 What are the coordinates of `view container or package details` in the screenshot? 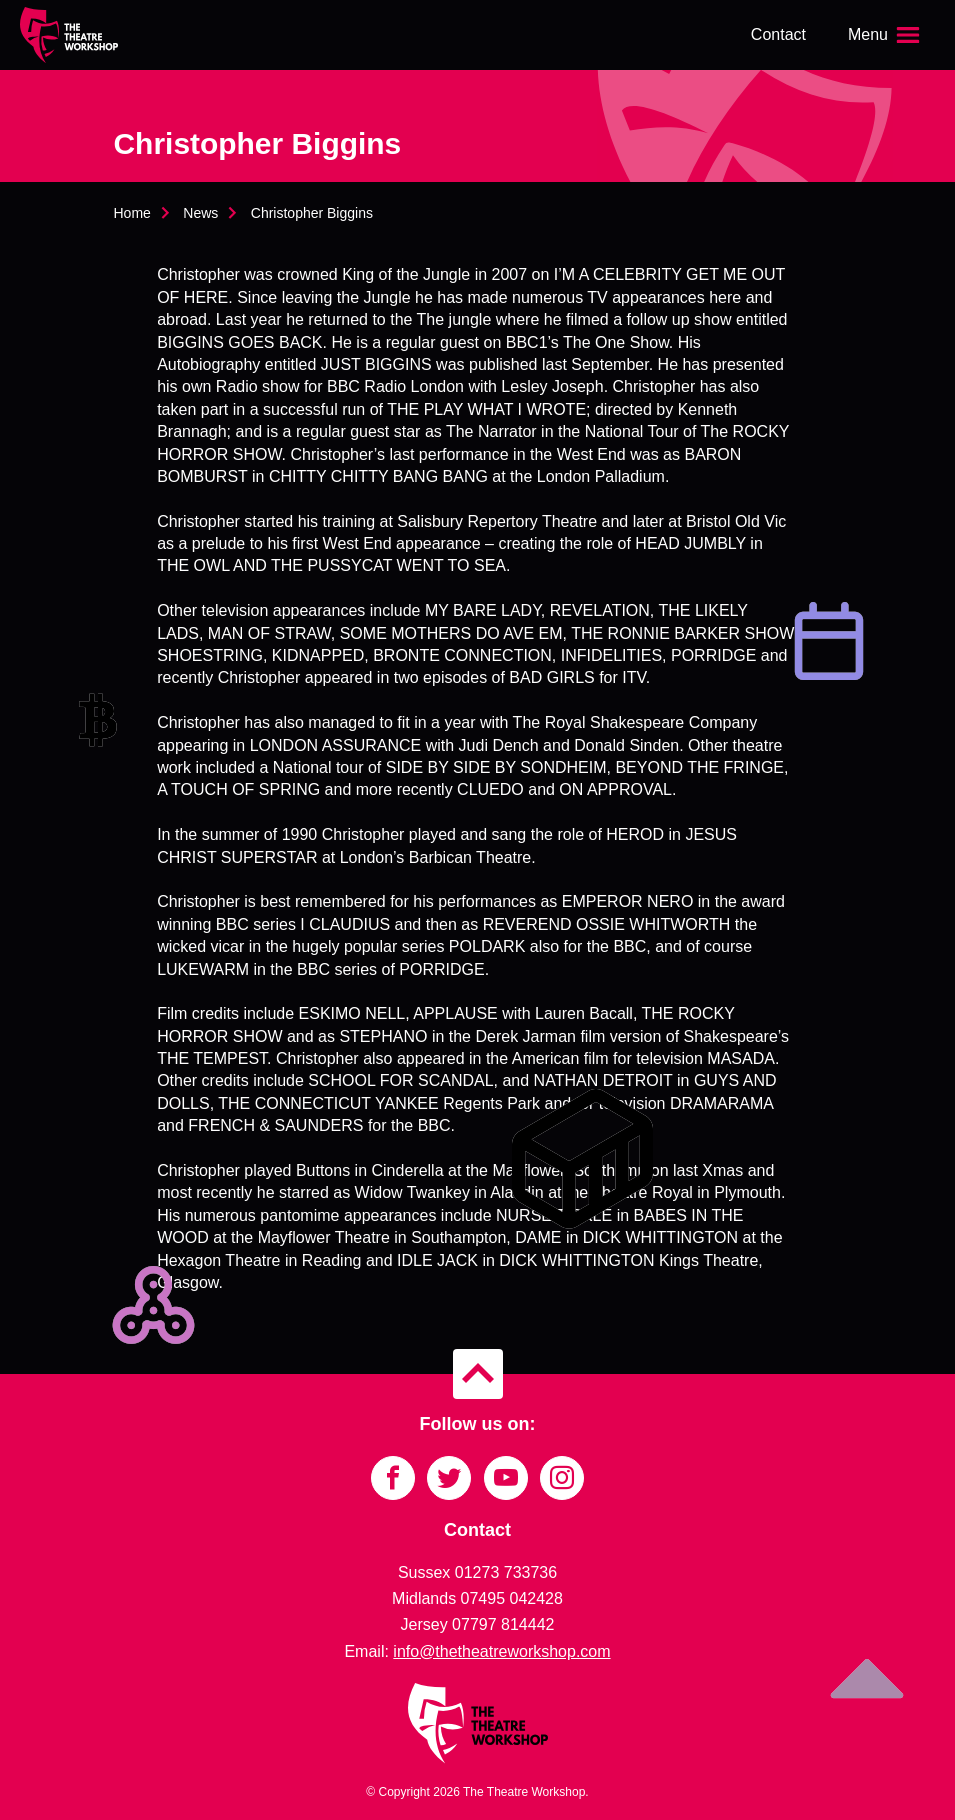 It's located at (582, 1159).